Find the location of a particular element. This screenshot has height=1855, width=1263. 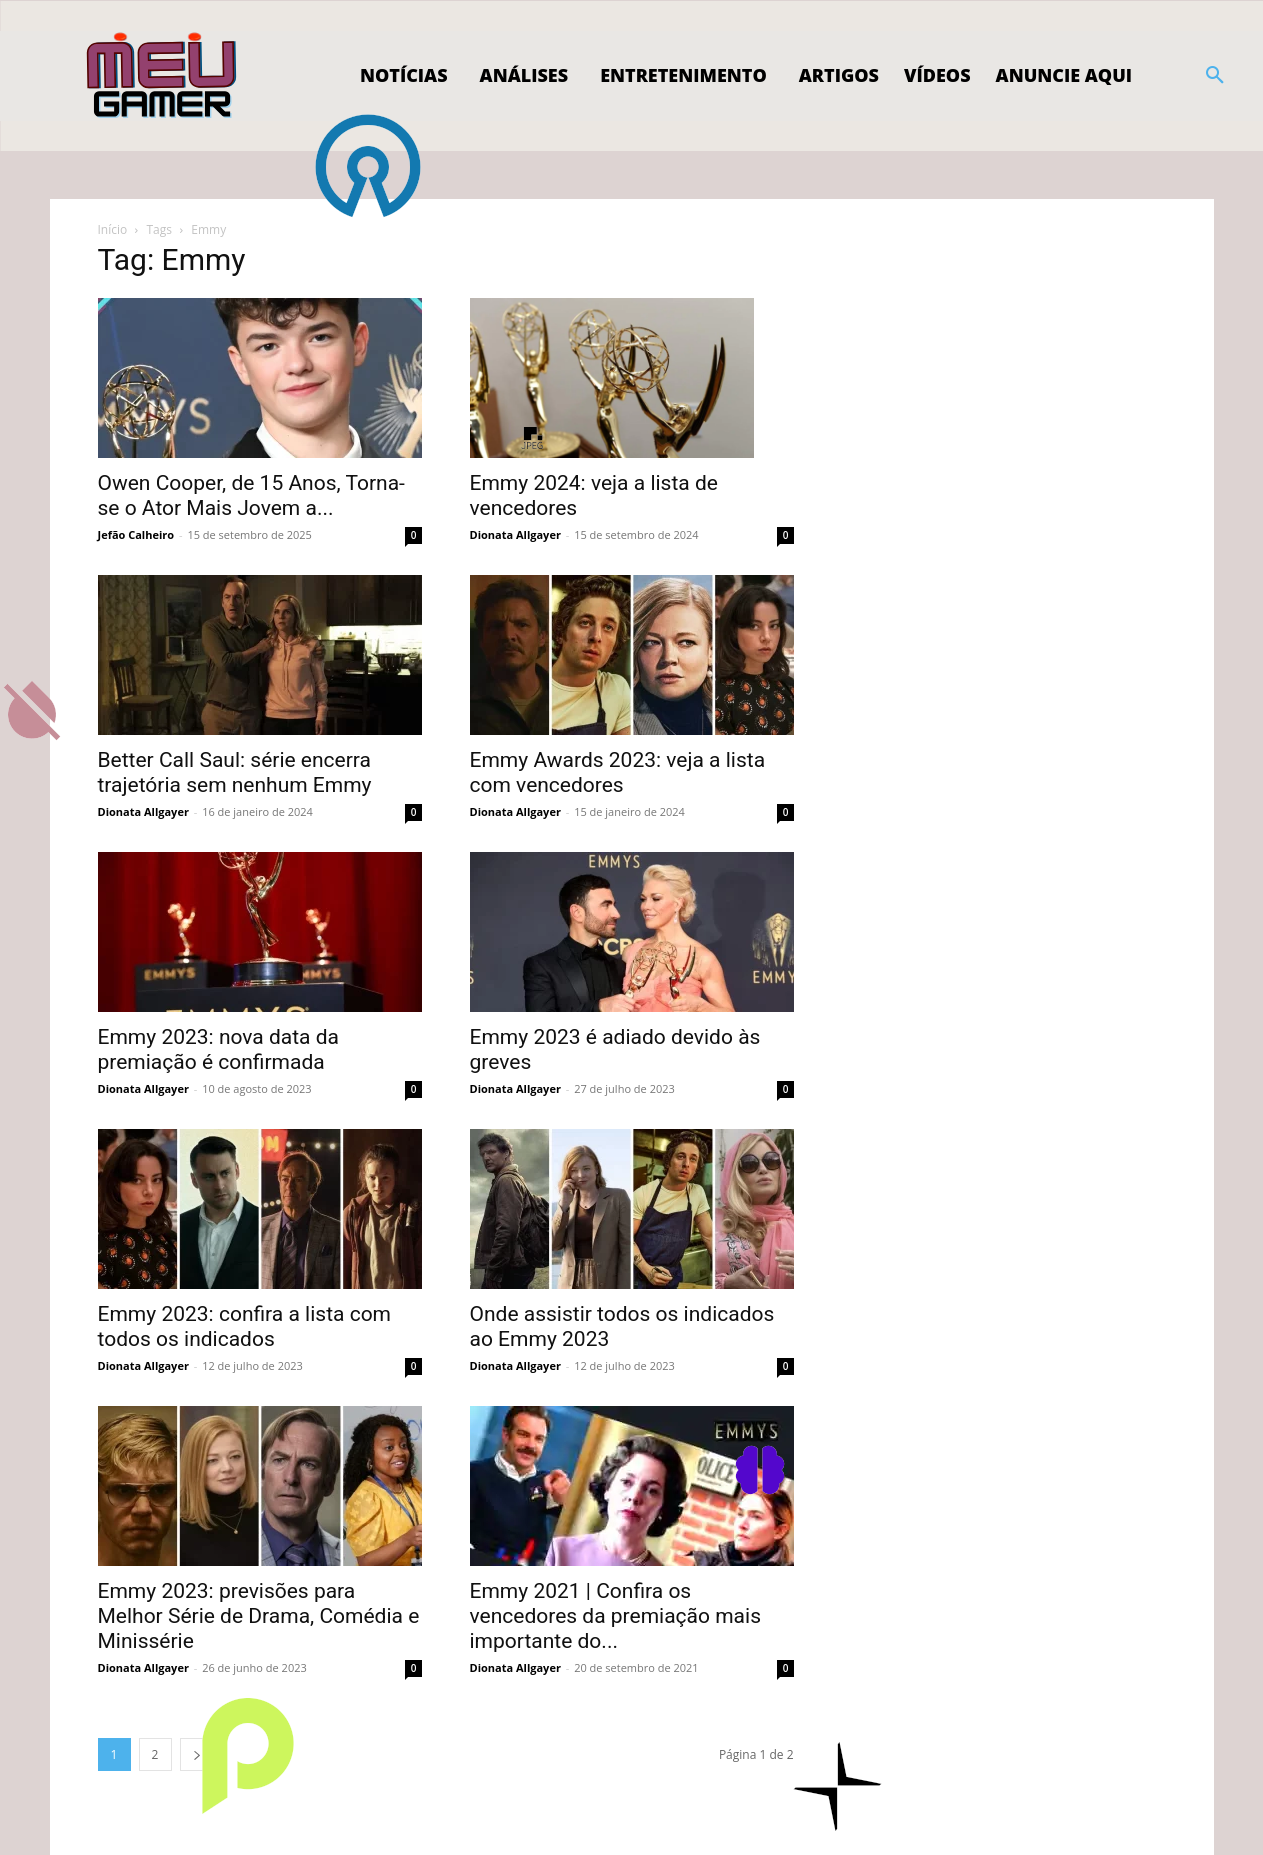

polestar electric vehicle brand logo is located at coordinates (837, 1786).